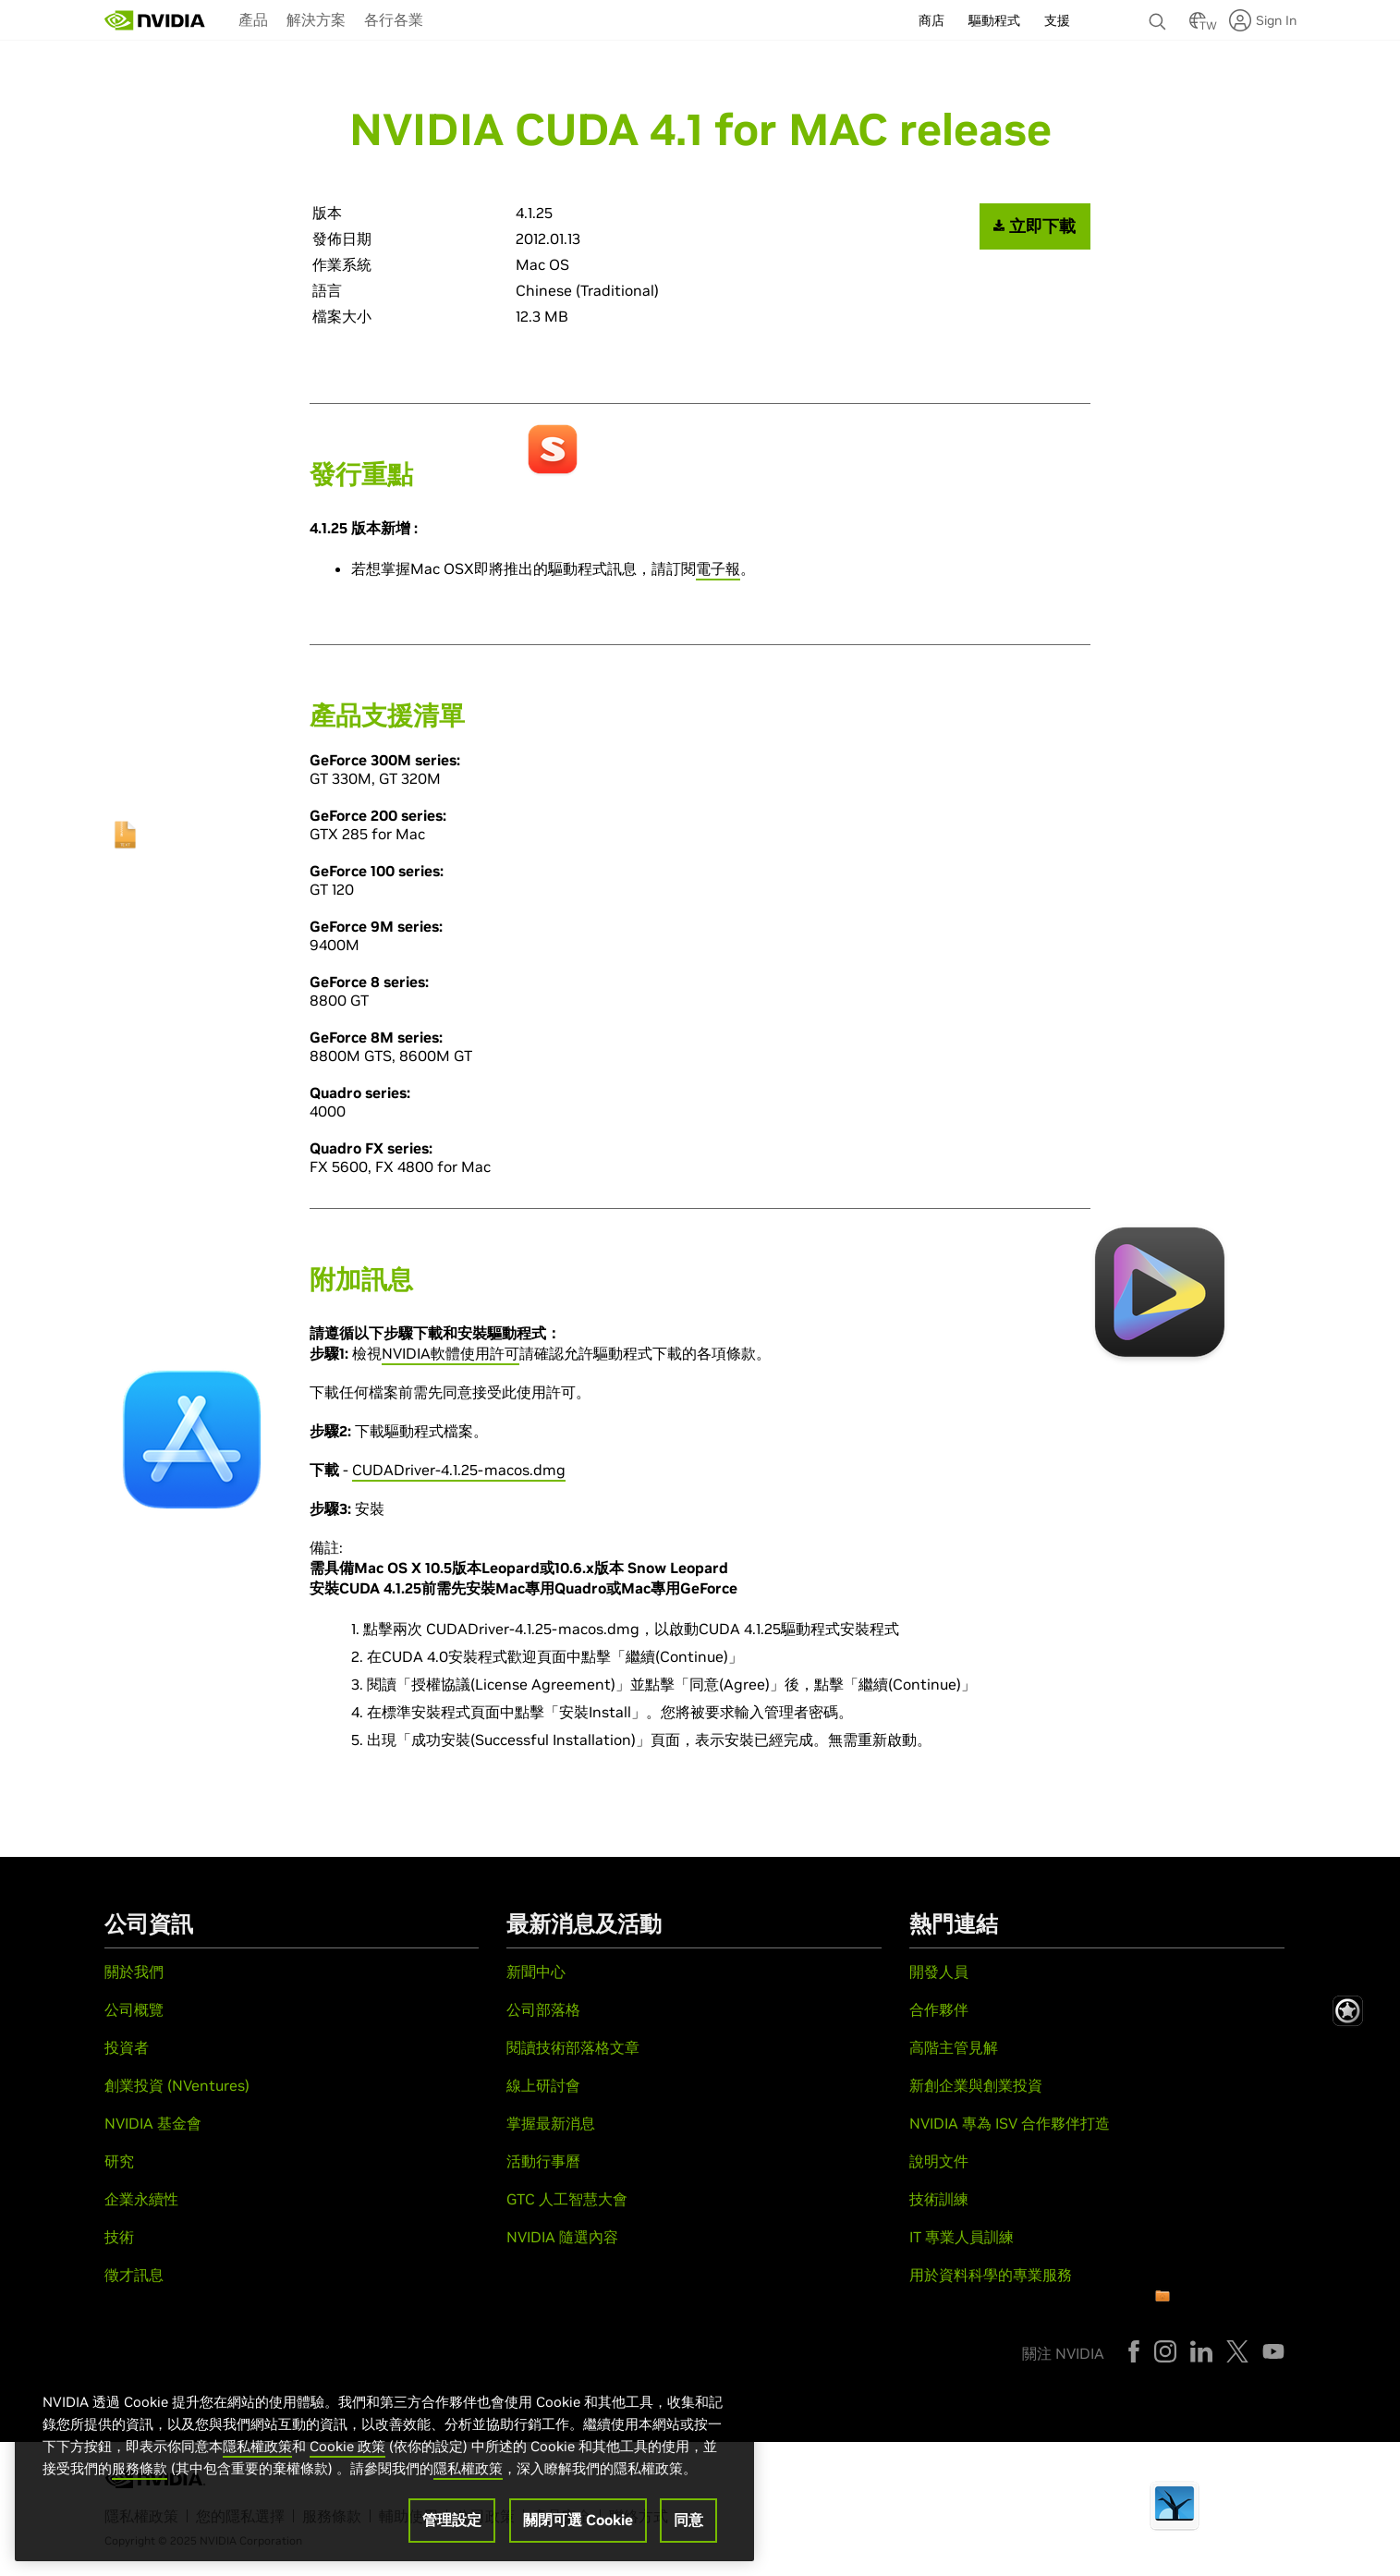 The width and height of the screenshot is (1400, 2576). Describe the element at coordinates (1163, 2296) in the screenshot. I see `access your home folder` at that location.